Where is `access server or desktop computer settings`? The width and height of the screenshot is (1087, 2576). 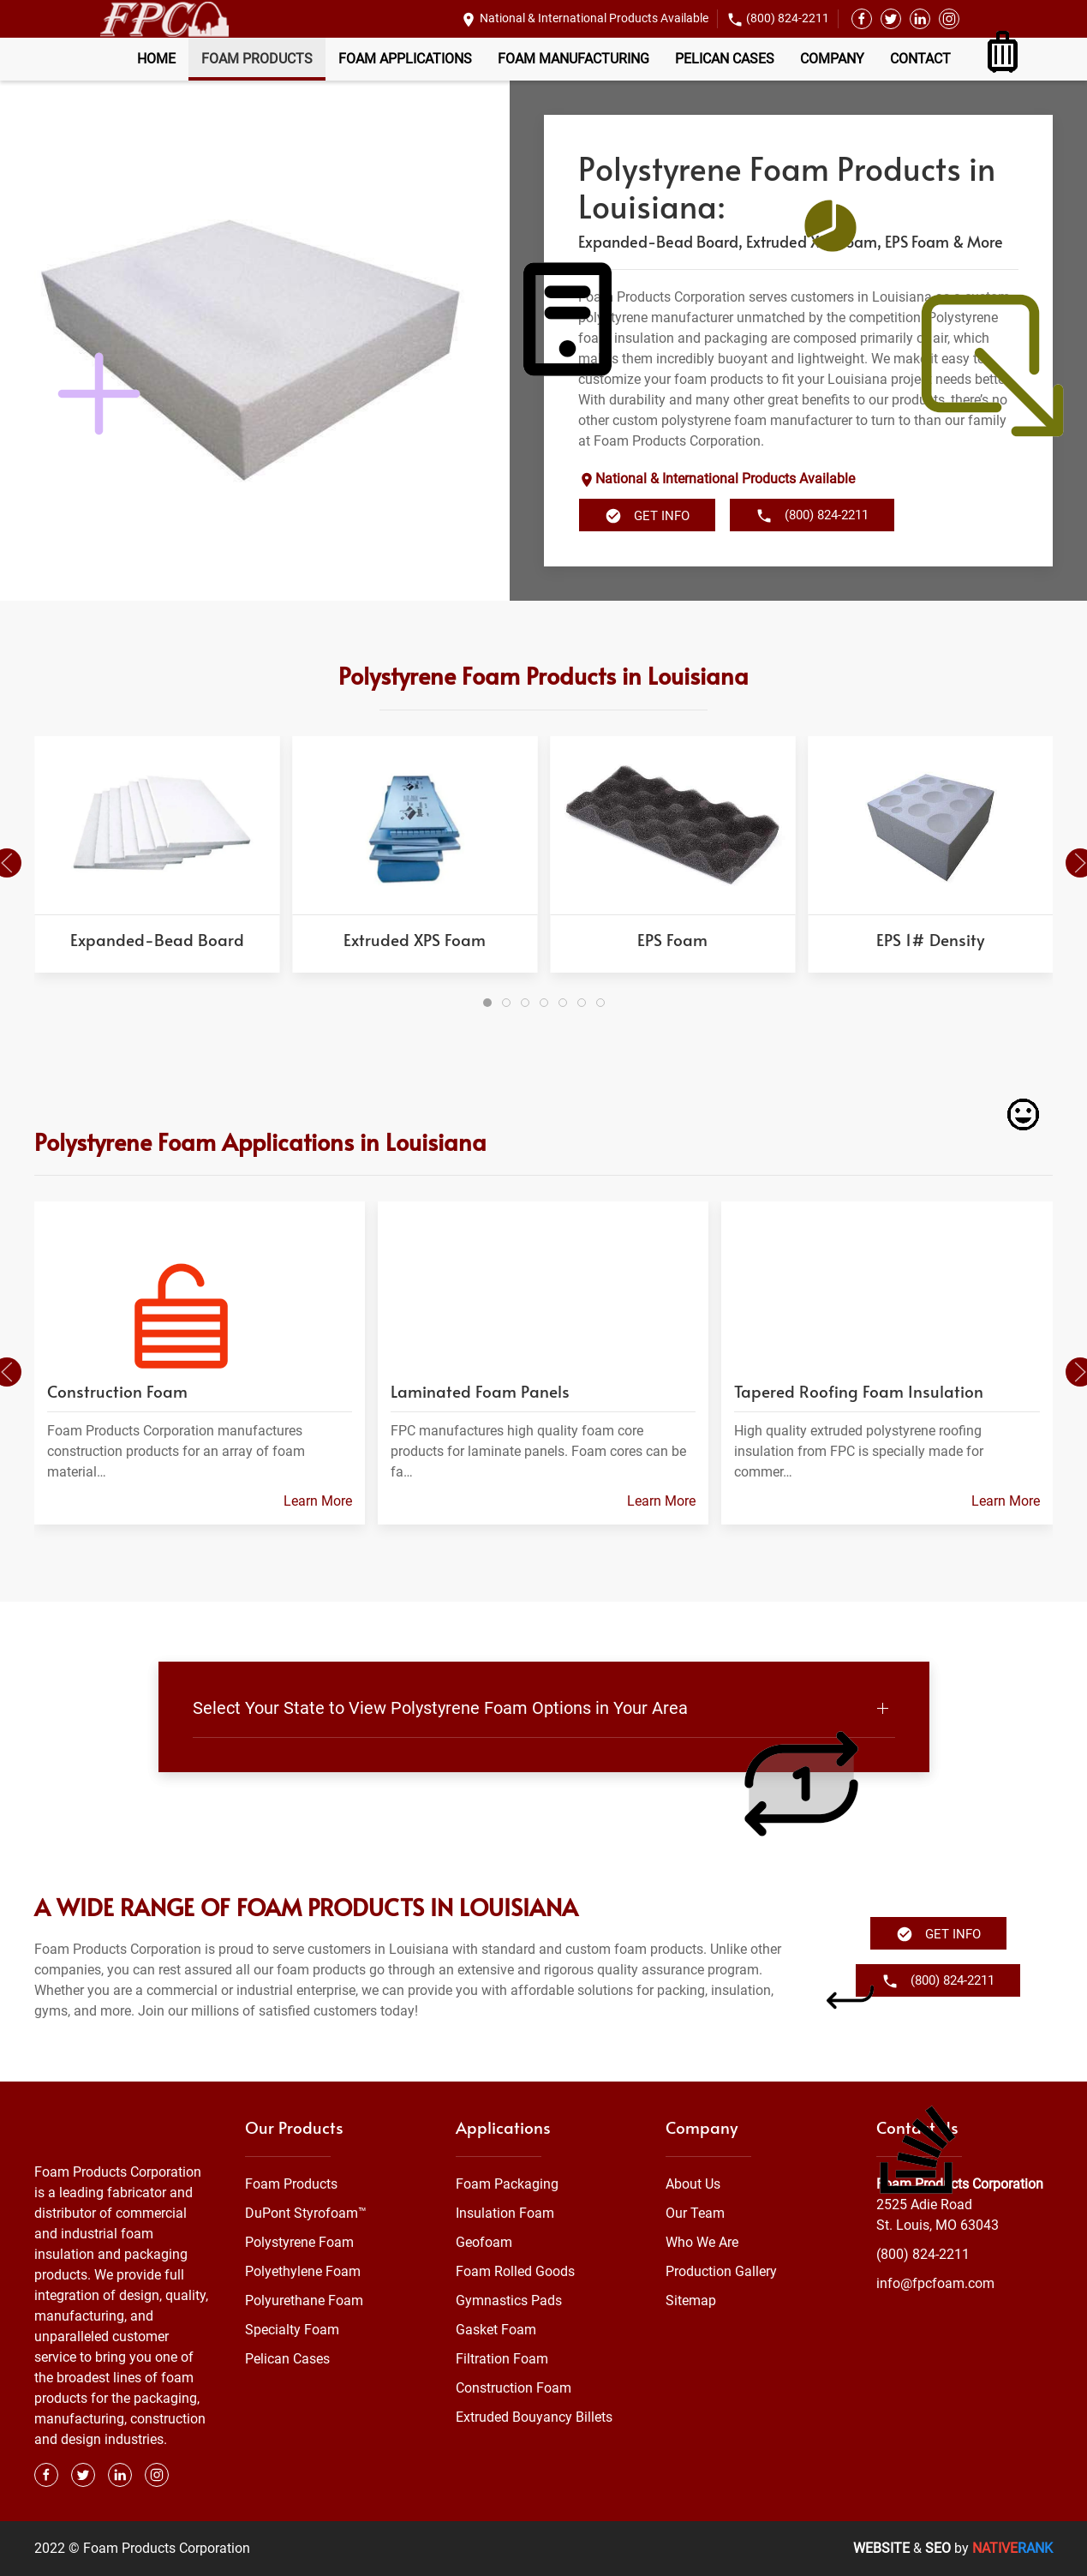
access server or desktop computer settings is located at coordinates (567, 319).